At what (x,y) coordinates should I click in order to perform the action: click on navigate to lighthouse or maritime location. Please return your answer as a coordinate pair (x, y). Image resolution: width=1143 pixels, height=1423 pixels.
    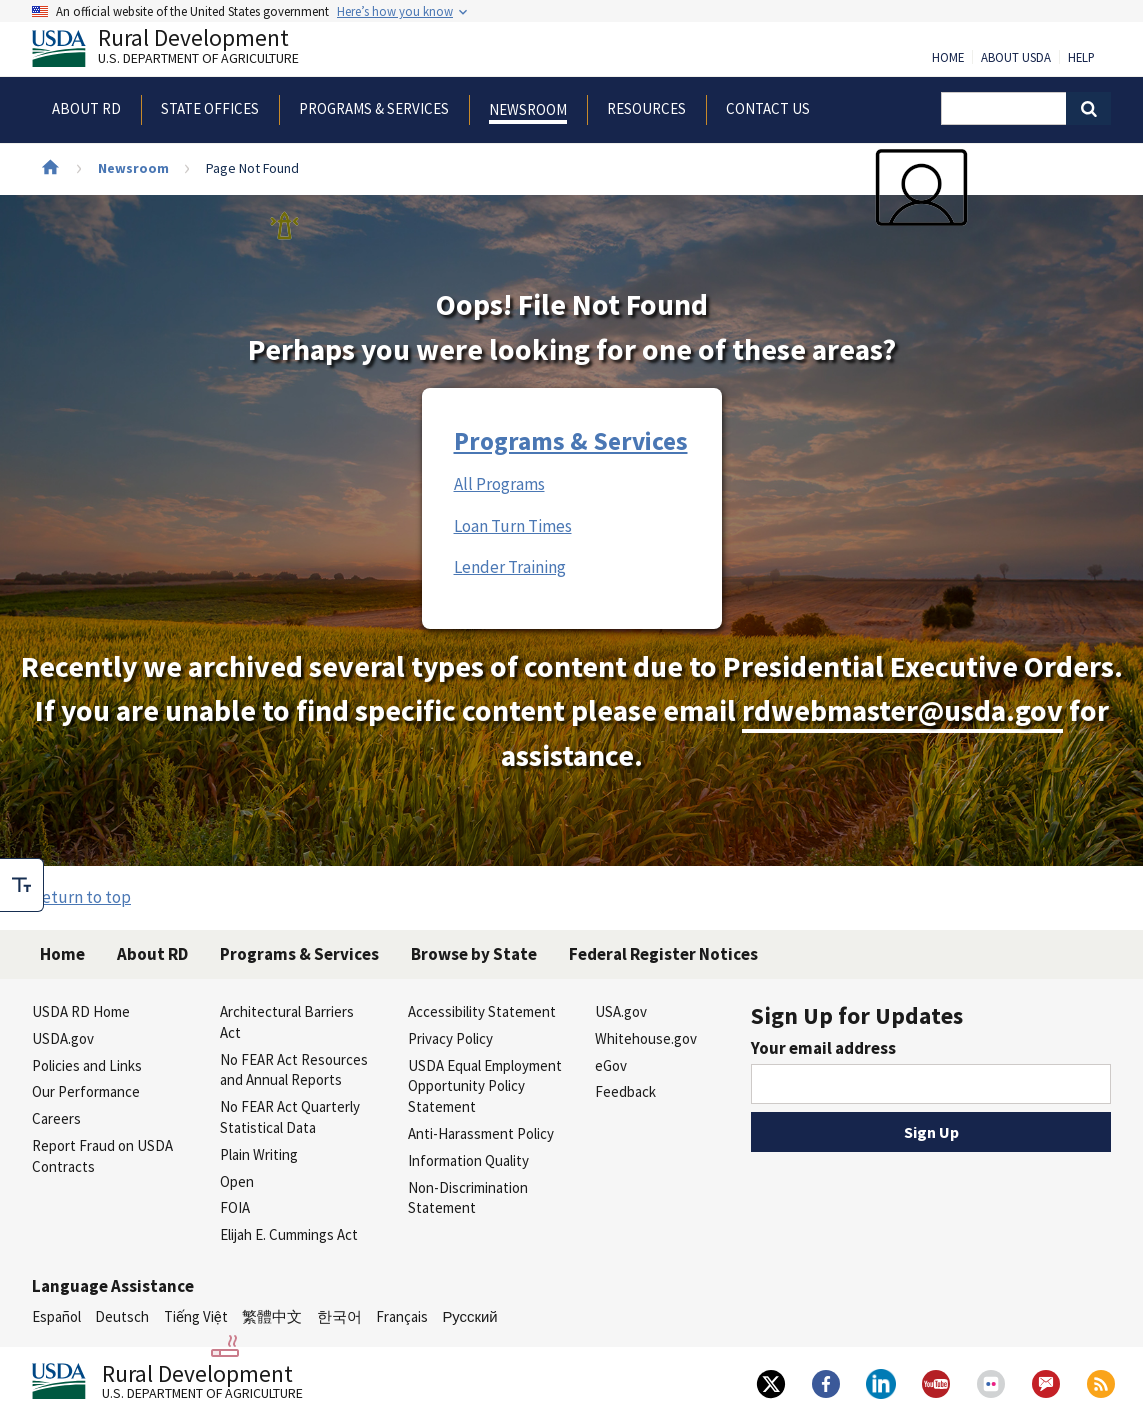
    Looking at the image, I should click on (284, 225).